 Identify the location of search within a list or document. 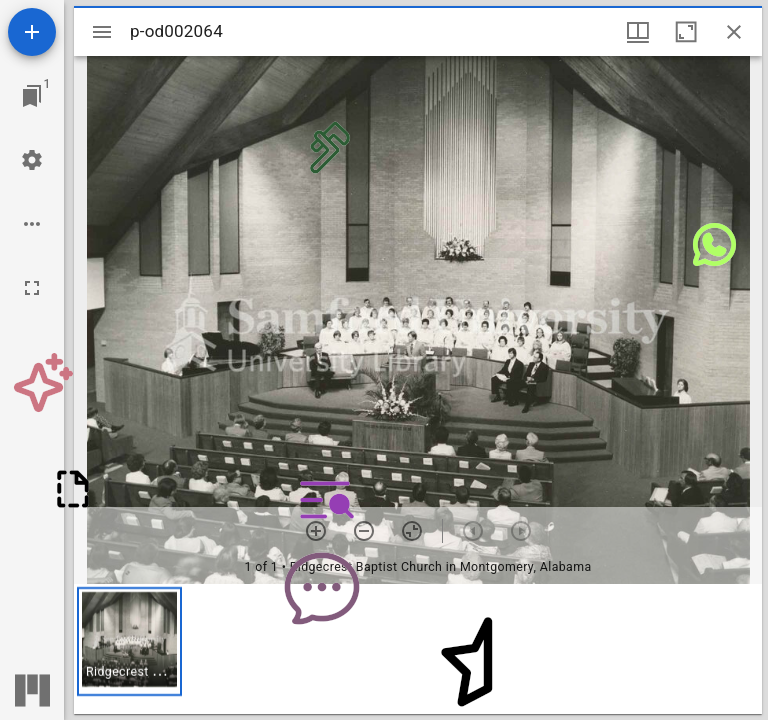
(325, 500).